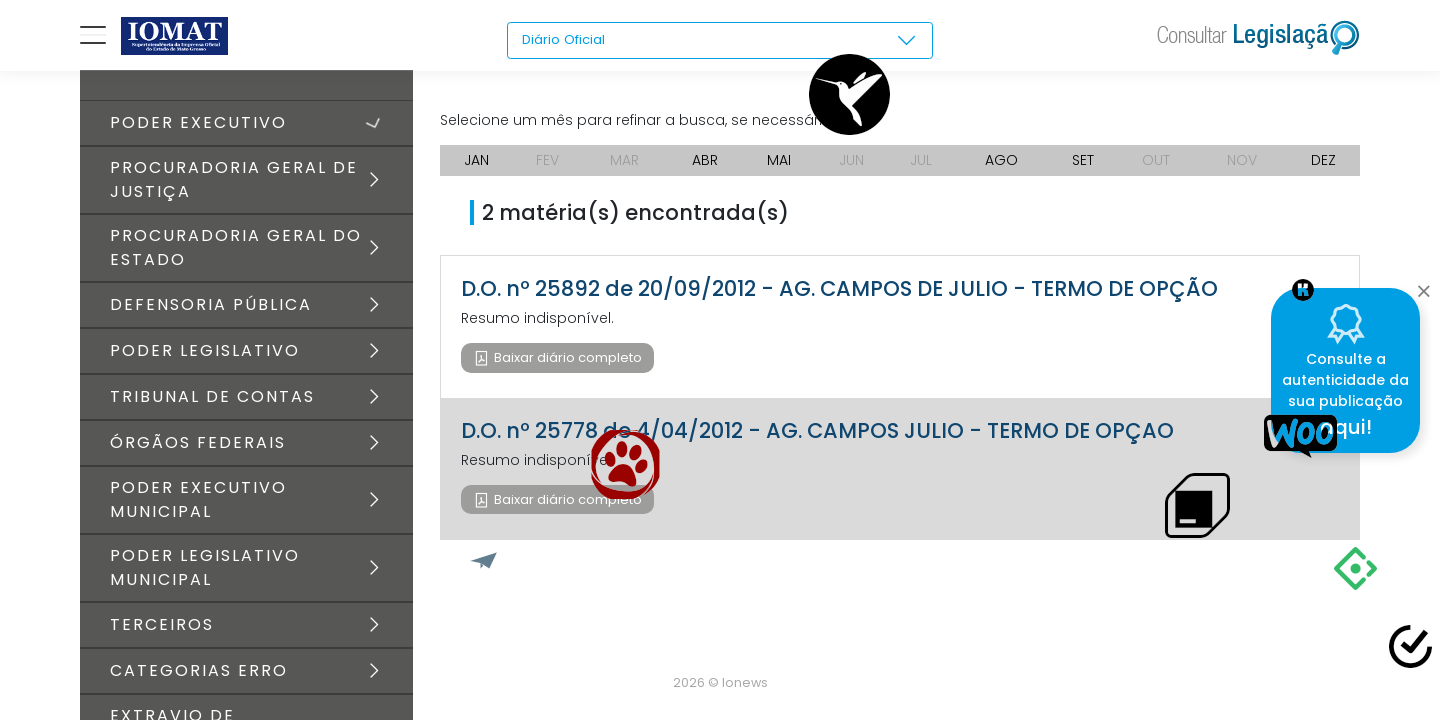 This screenshot has width=1440, height=720. I want to click on open the TickTick task management app, so click(1410, 646).